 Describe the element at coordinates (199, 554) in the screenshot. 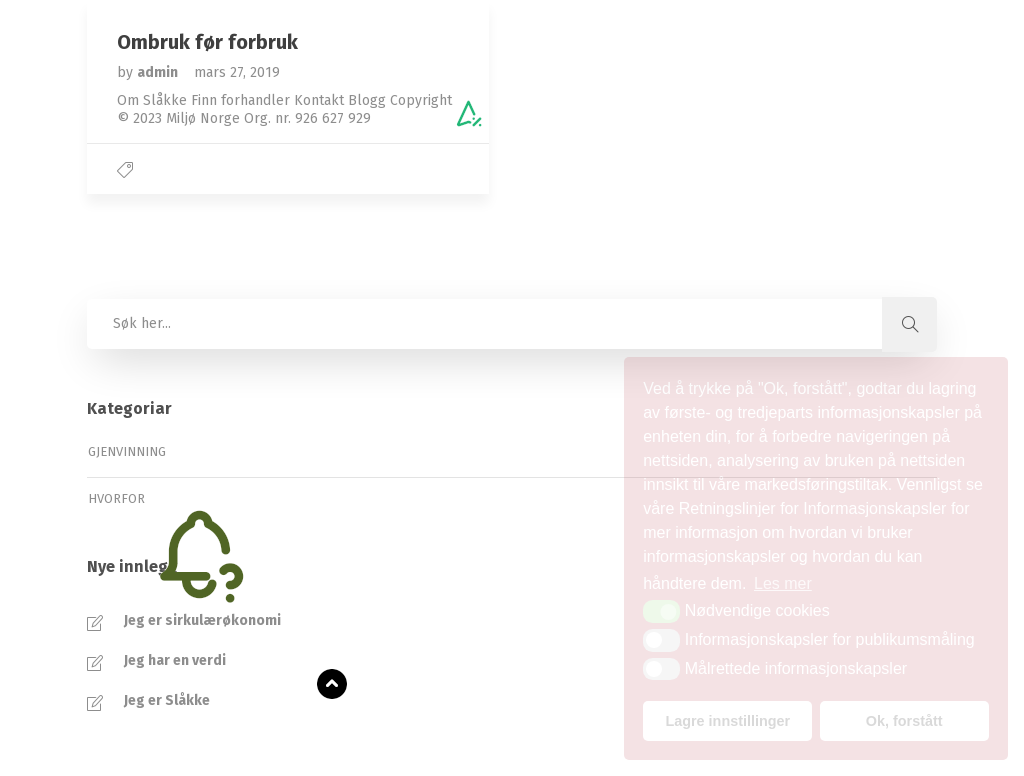

I see `notification settings help or FAQ` at that location.